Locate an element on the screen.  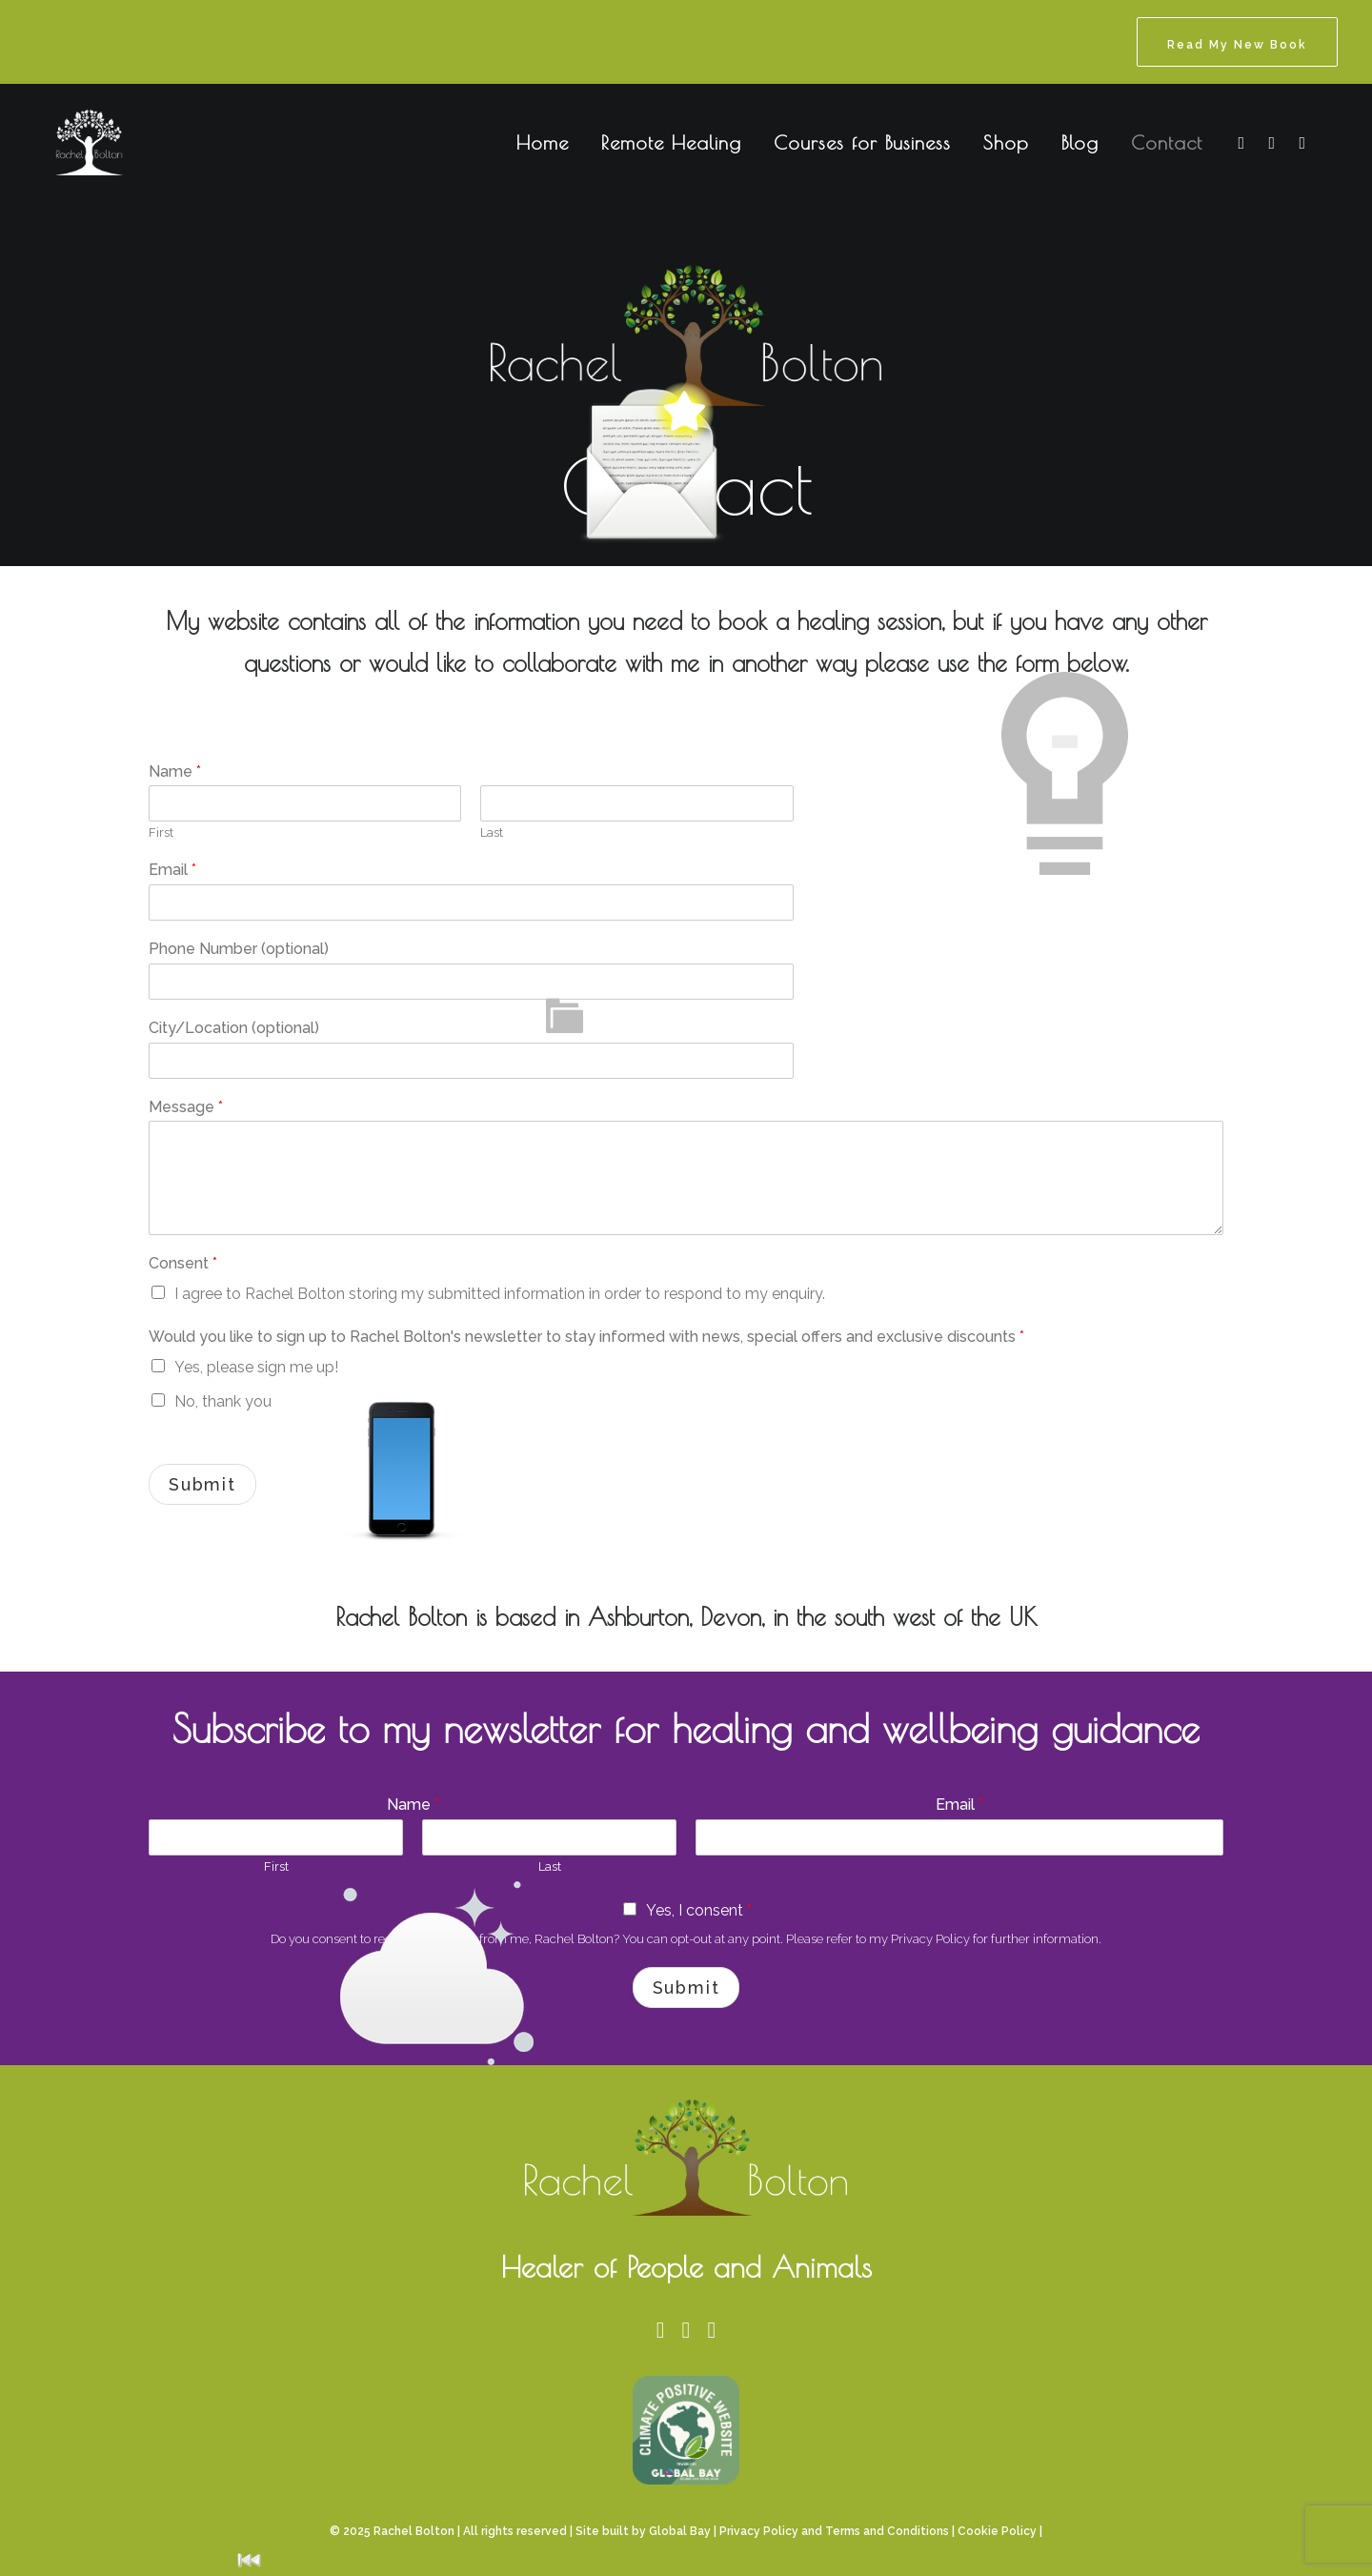
skip to previous track is located at coordinates (249, 2560).